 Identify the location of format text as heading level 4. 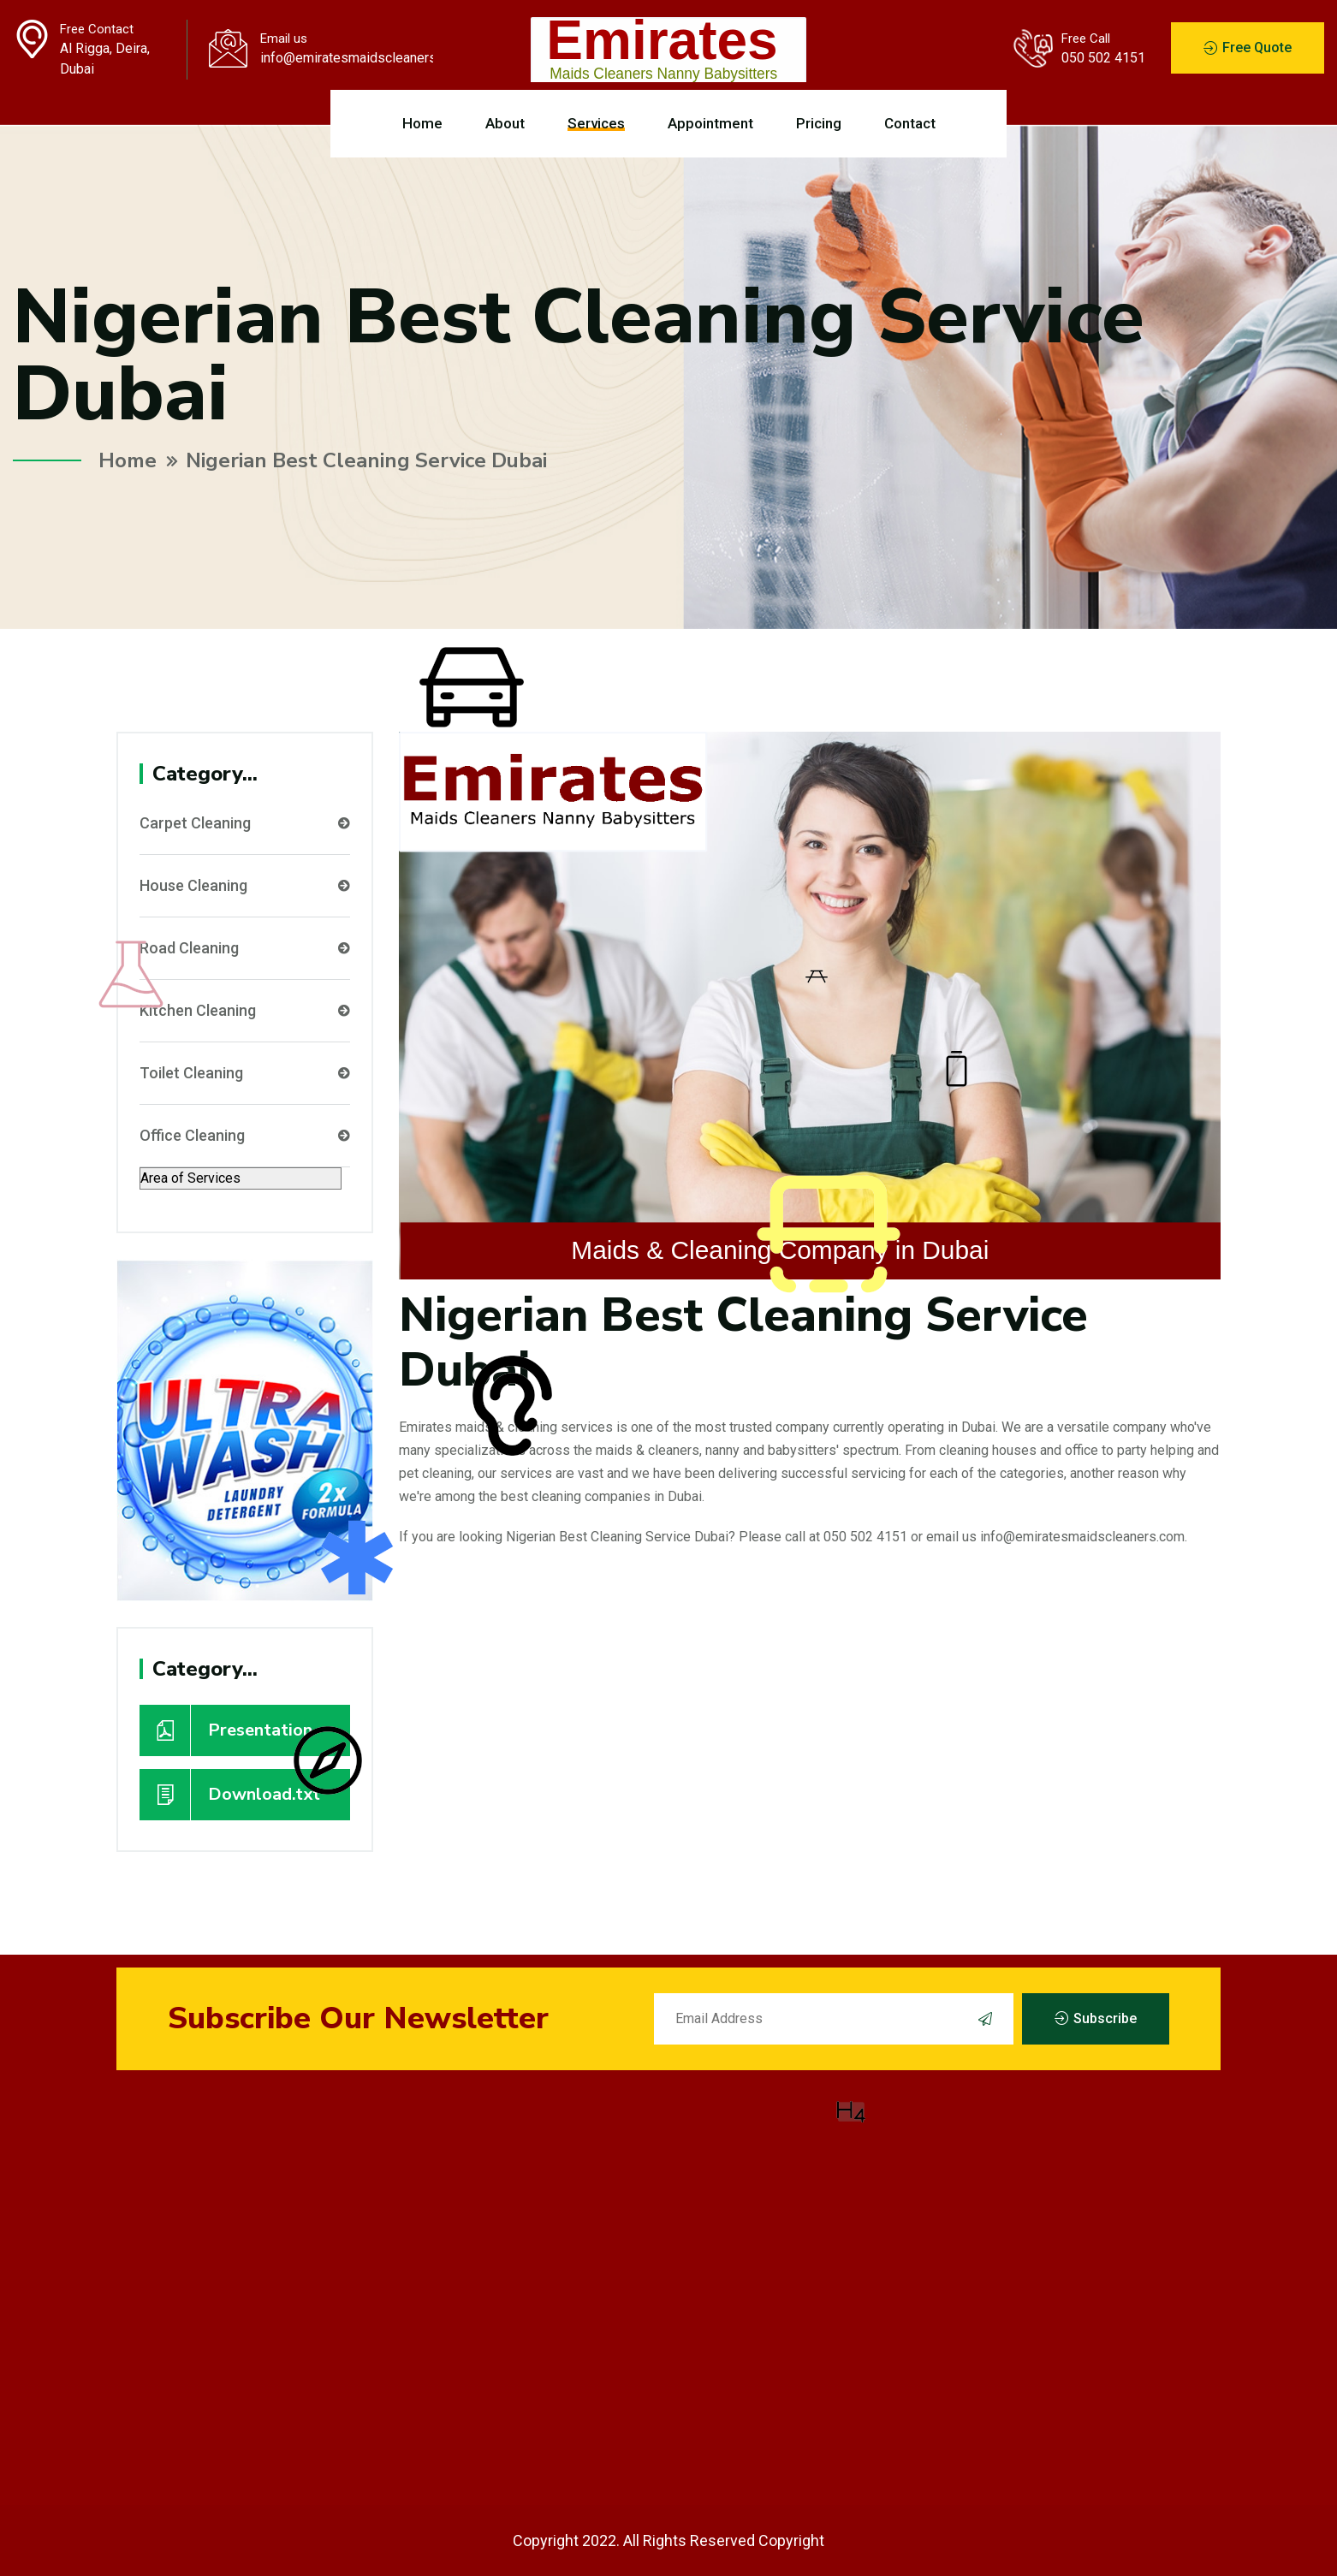
(849, 2111).